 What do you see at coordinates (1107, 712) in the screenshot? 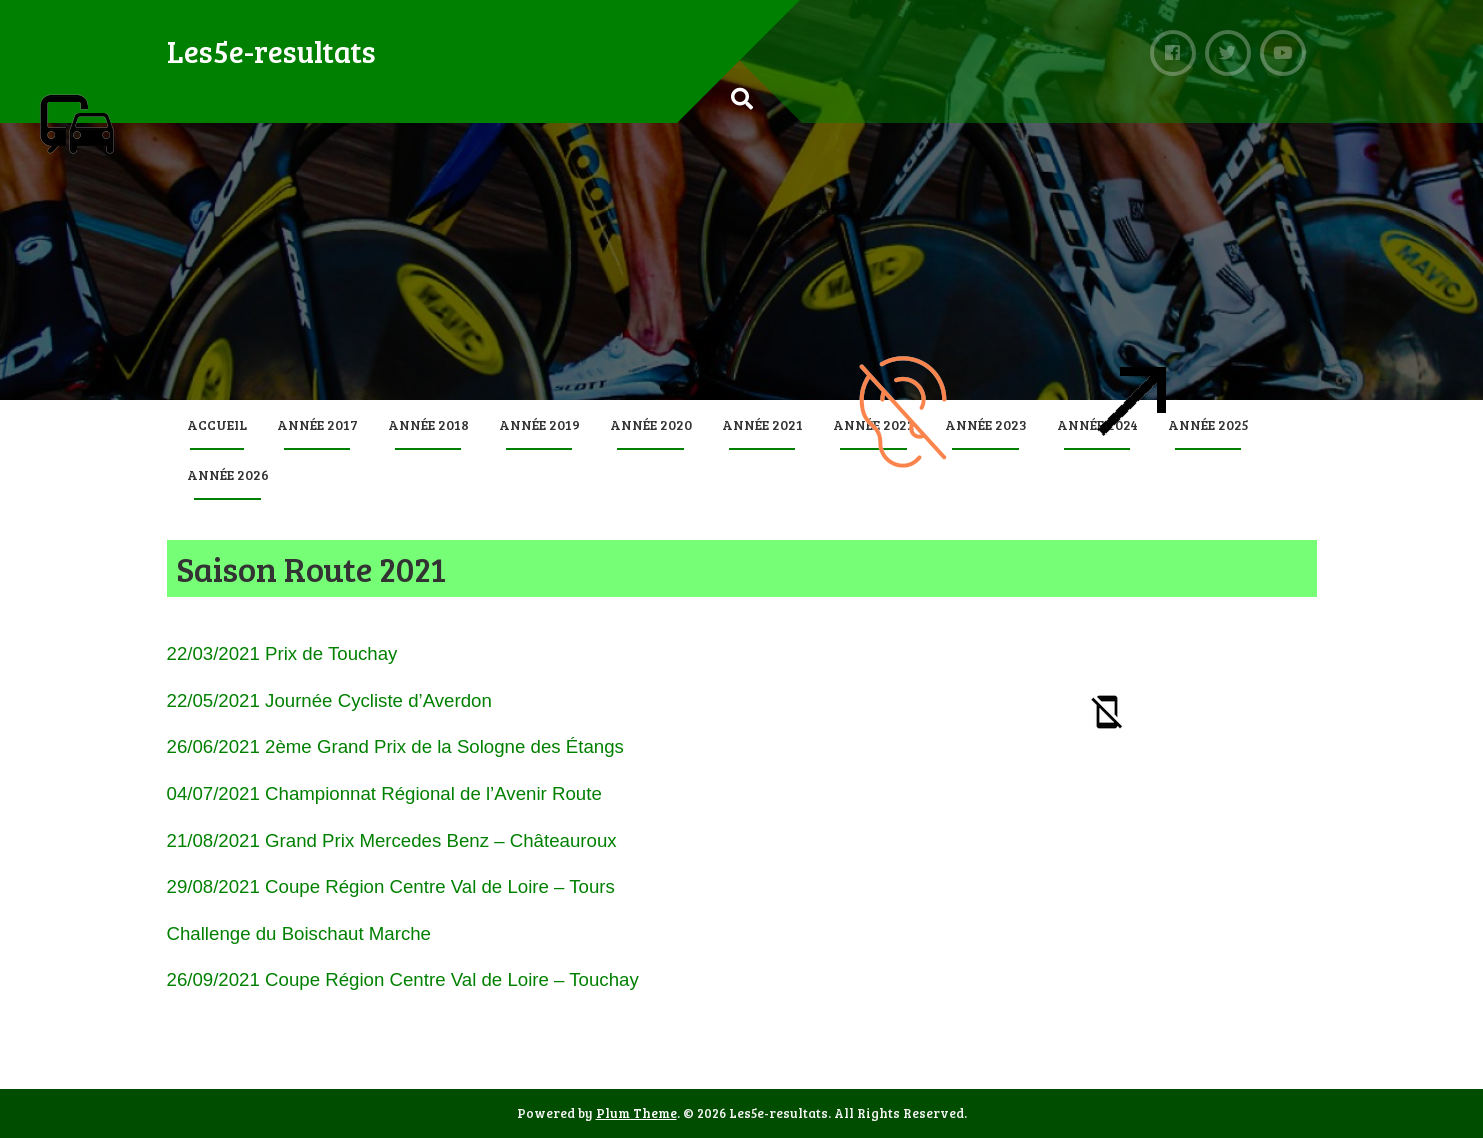
I see `disable mobile device or phone features` at bounding box center [1107, 712].